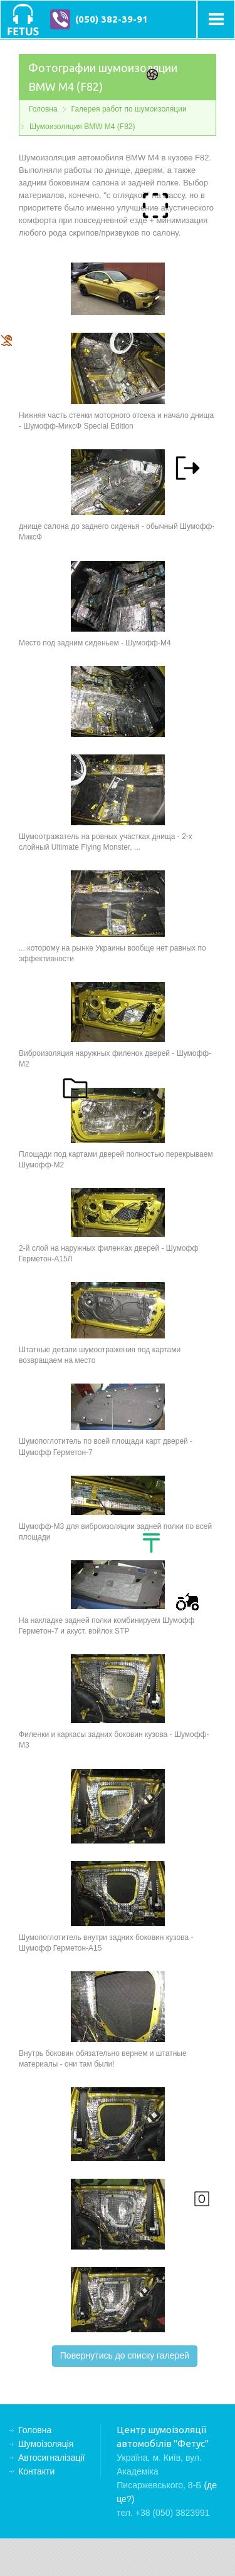 The image size is (235, 2576). What do you see at coordinates (155, 206) in the screenshot?
I see `create a selection area or marquee tool` at bounding box center [155, 206].